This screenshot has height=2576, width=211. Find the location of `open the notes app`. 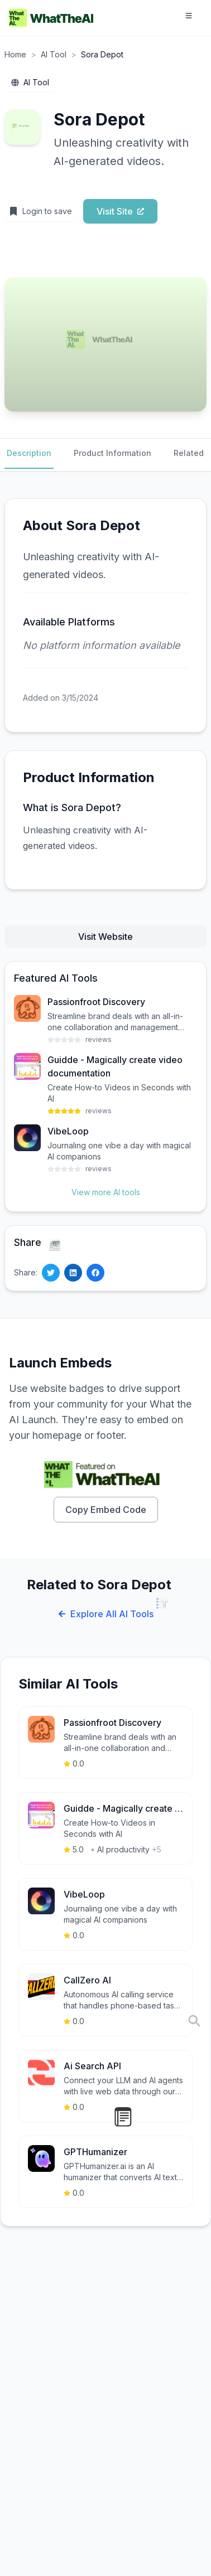

open the notes app is located at coordinates (123, 2117).